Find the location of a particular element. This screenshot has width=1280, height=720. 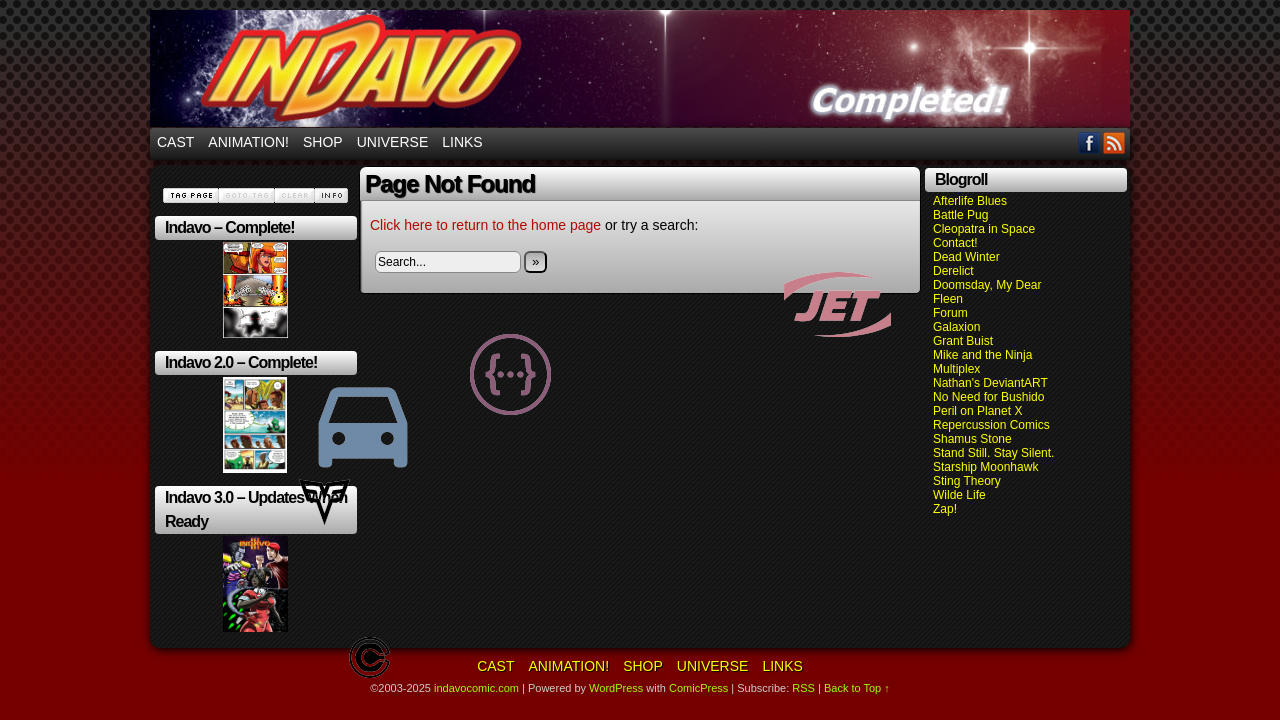

open CodeSignal app or website is located at coordinates (324, 502).